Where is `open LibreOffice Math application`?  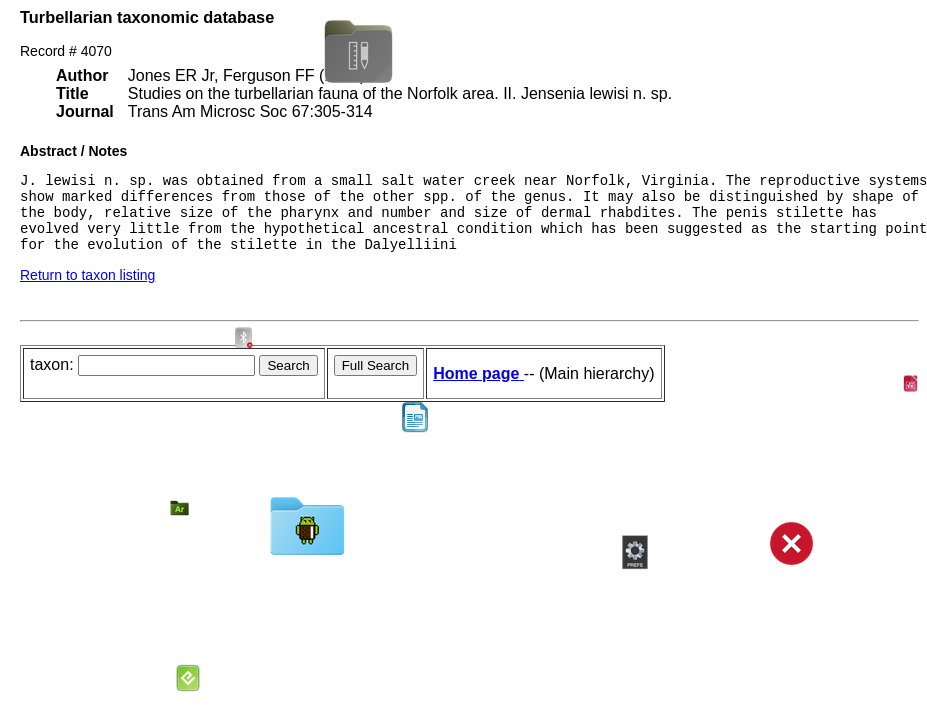 open LibreOffice Math application is located at coordinates (910, 383).